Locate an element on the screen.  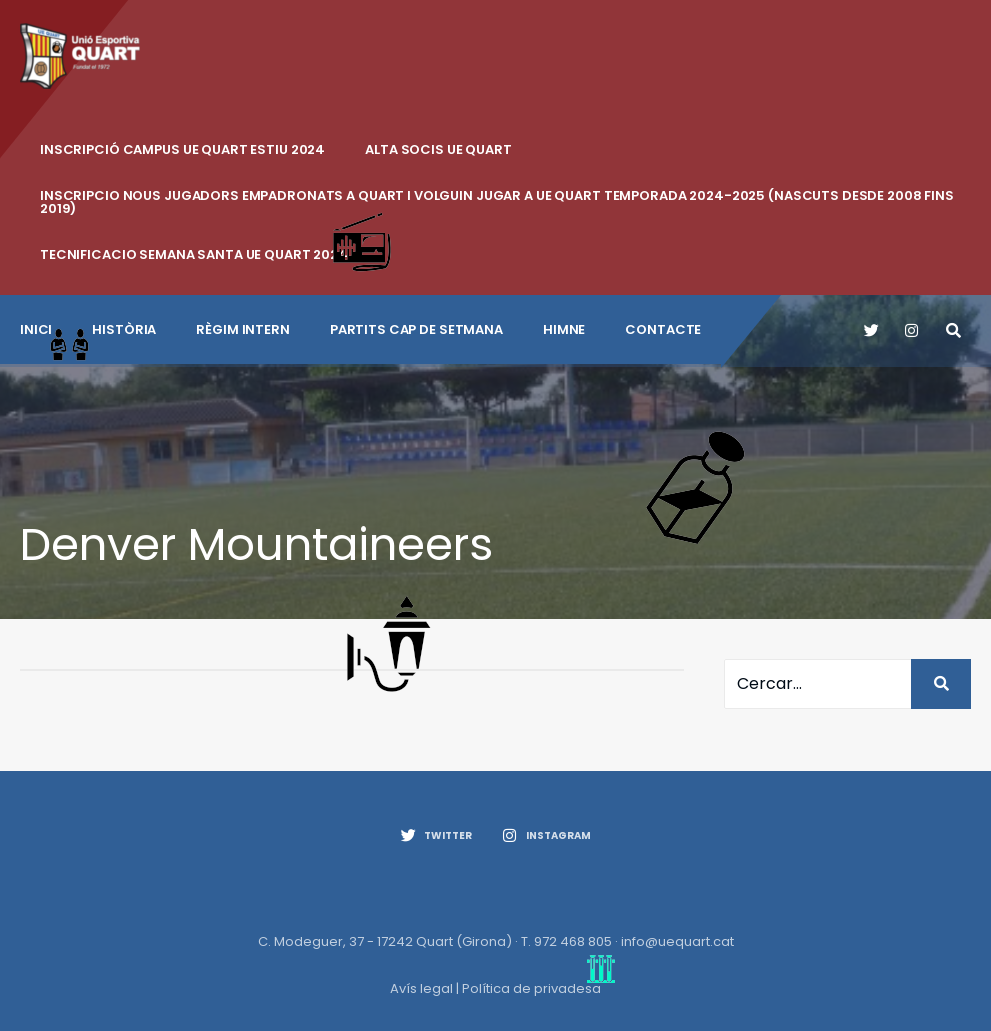
potion or consumable item in inventory is located at coordinates (697, 488).